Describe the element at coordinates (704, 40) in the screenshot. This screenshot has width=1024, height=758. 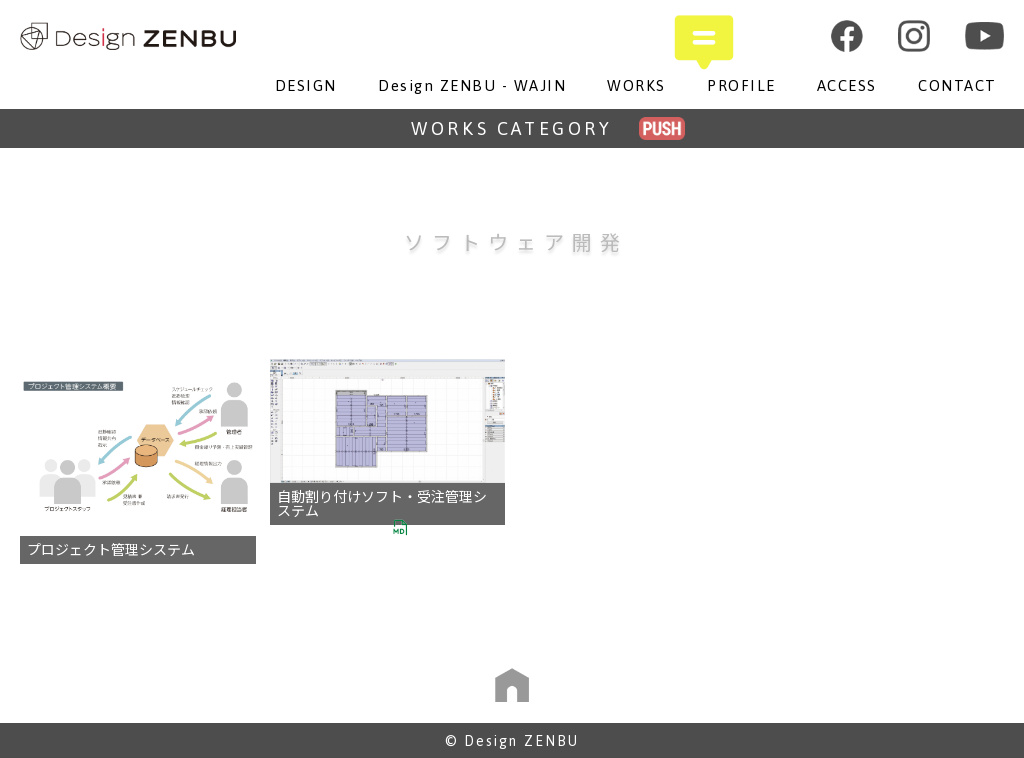
I see `open chat or messaging` at that location.